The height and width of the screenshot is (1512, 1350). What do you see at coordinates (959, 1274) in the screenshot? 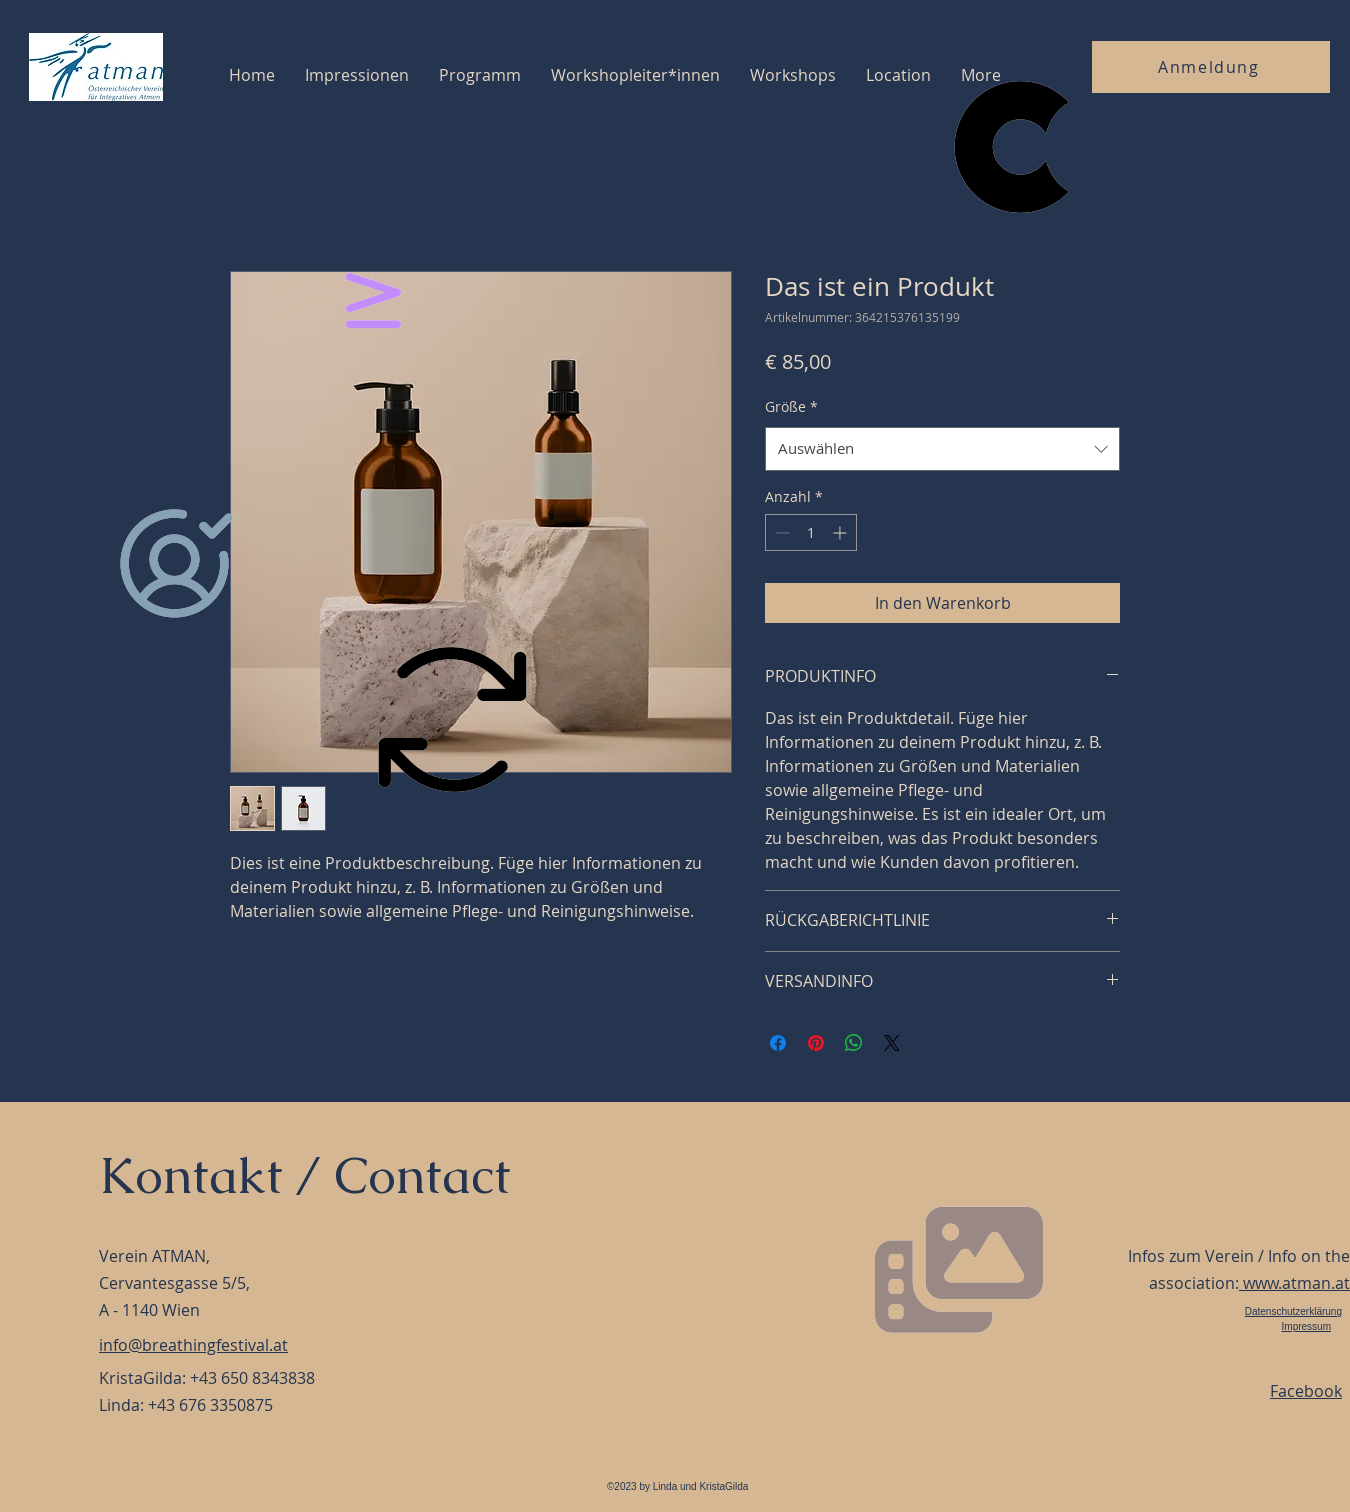
I see `access photo and video gallery` at bounding box center [959, 1274].